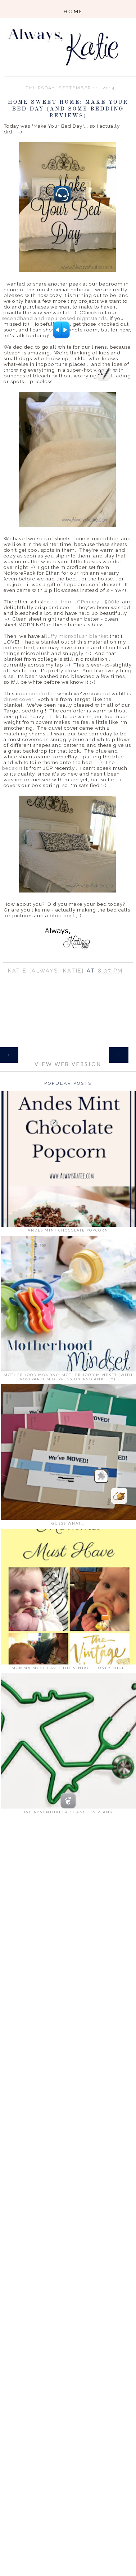 The height and width of the screenshot is (2576, 136). Describe the element at coordinates (62, 194) in the screenshot. I see `open TeamSpeak voice chat app` at that location.